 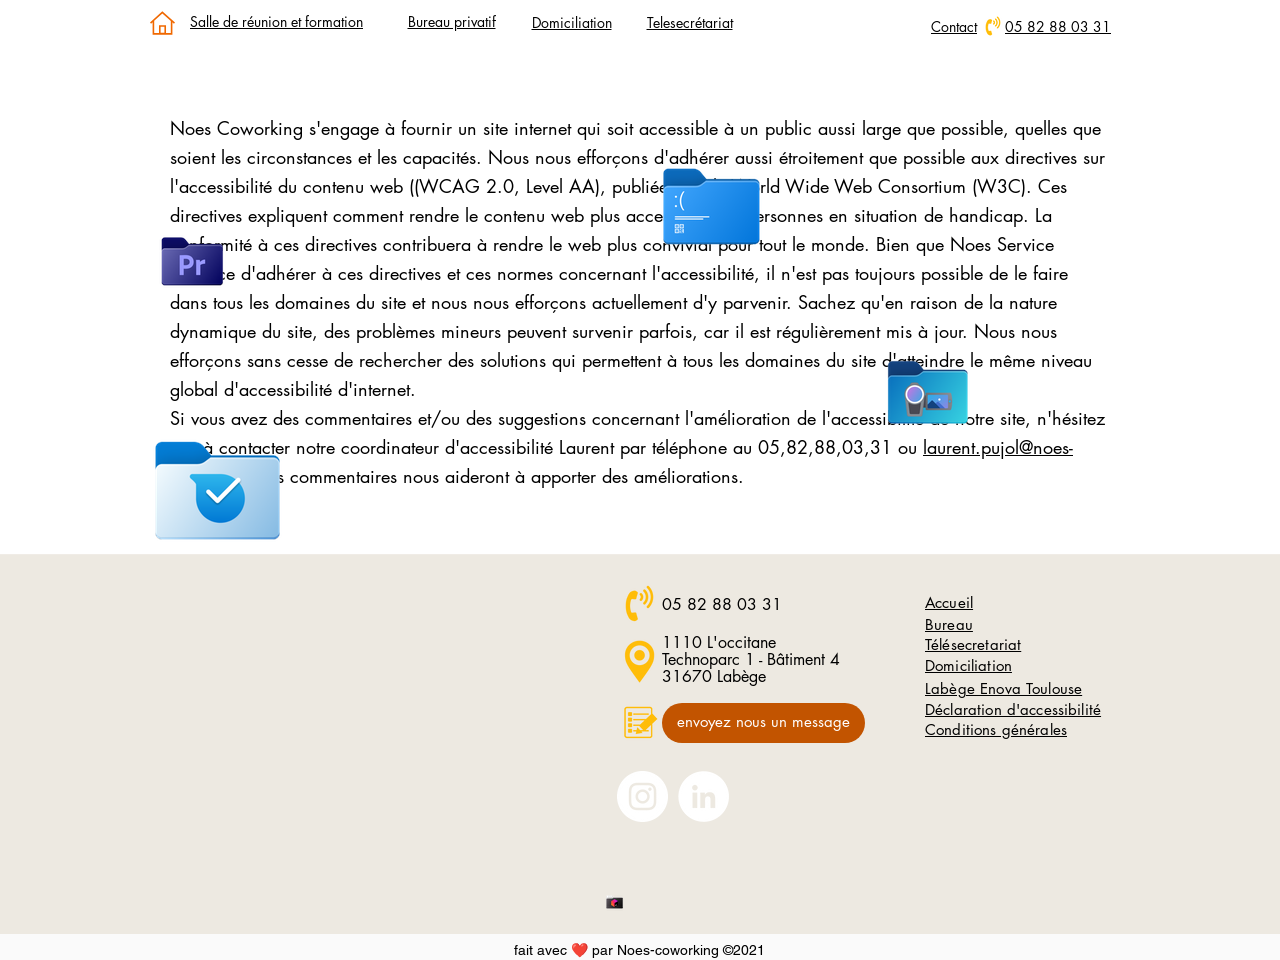 What do you see at coordinates (614, 902) in the screenshot?
I see `open folder containing JetBrains Toolbox projects` at bounding box center [614, 902].